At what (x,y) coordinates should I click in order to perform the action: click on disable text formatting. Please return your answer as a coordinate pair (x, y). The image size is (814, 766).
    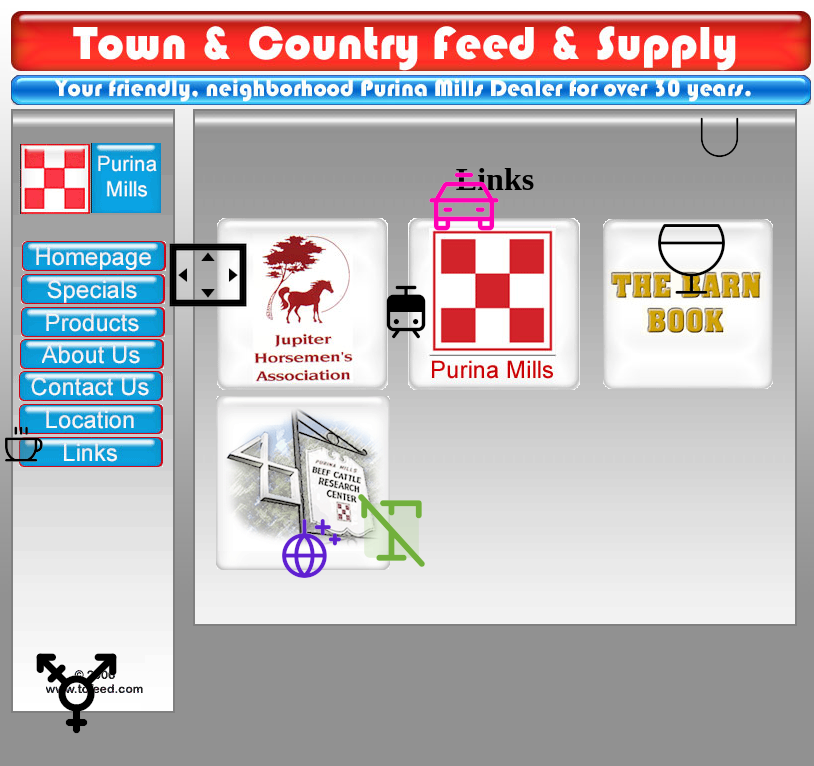
    Looking at the image, I should click on (391, 530).